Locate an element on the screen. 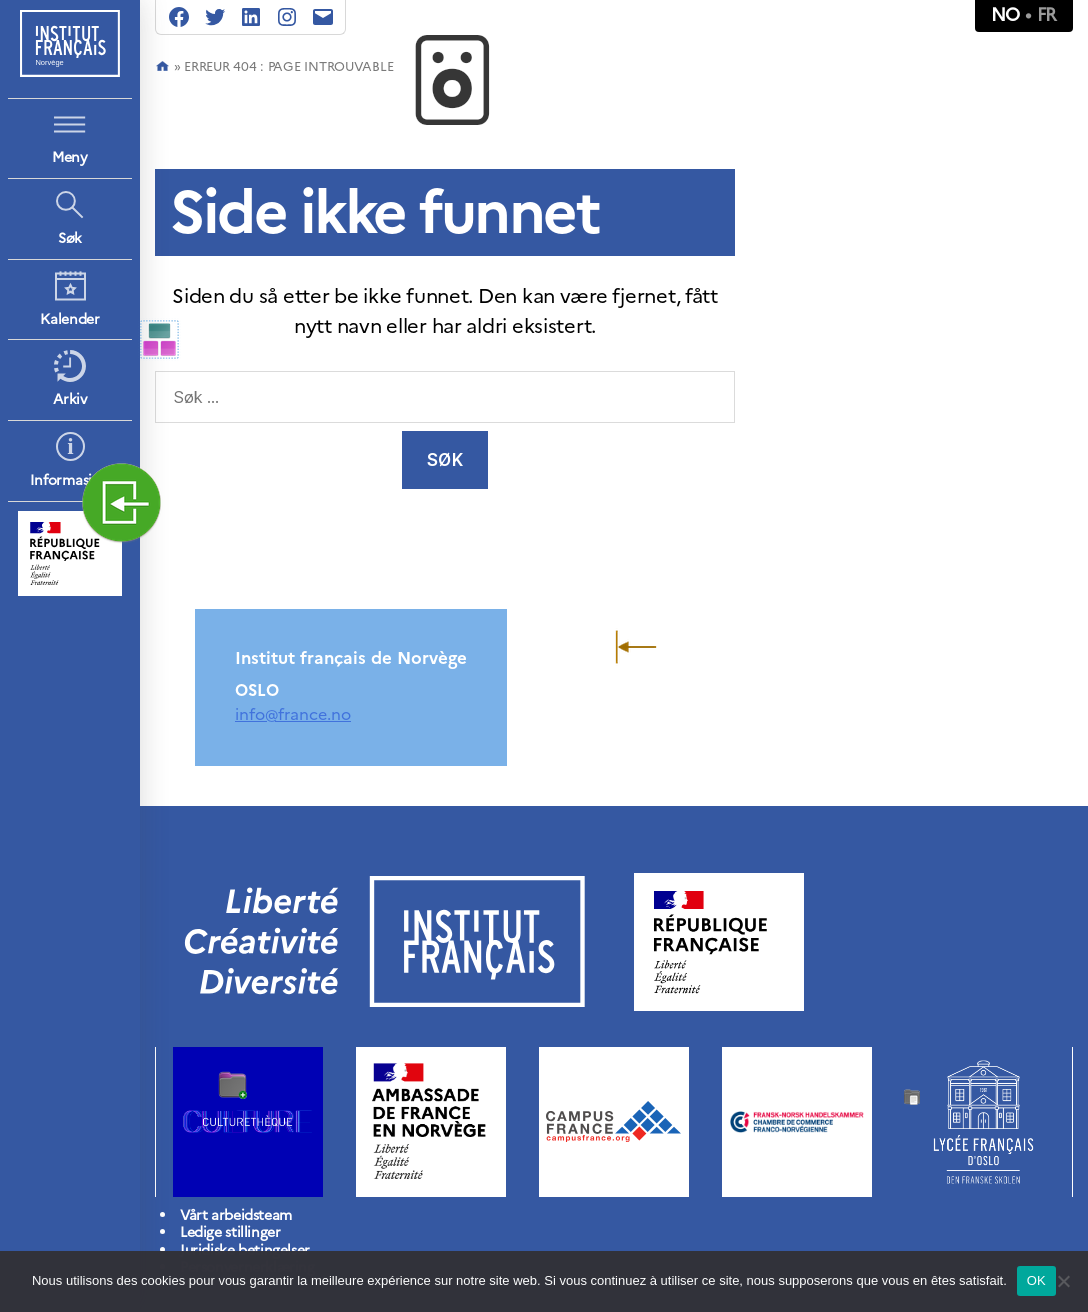 The height and width of the screenshot is (1312, 1088). open a document from file browser is located at coordinates (912, 1097).